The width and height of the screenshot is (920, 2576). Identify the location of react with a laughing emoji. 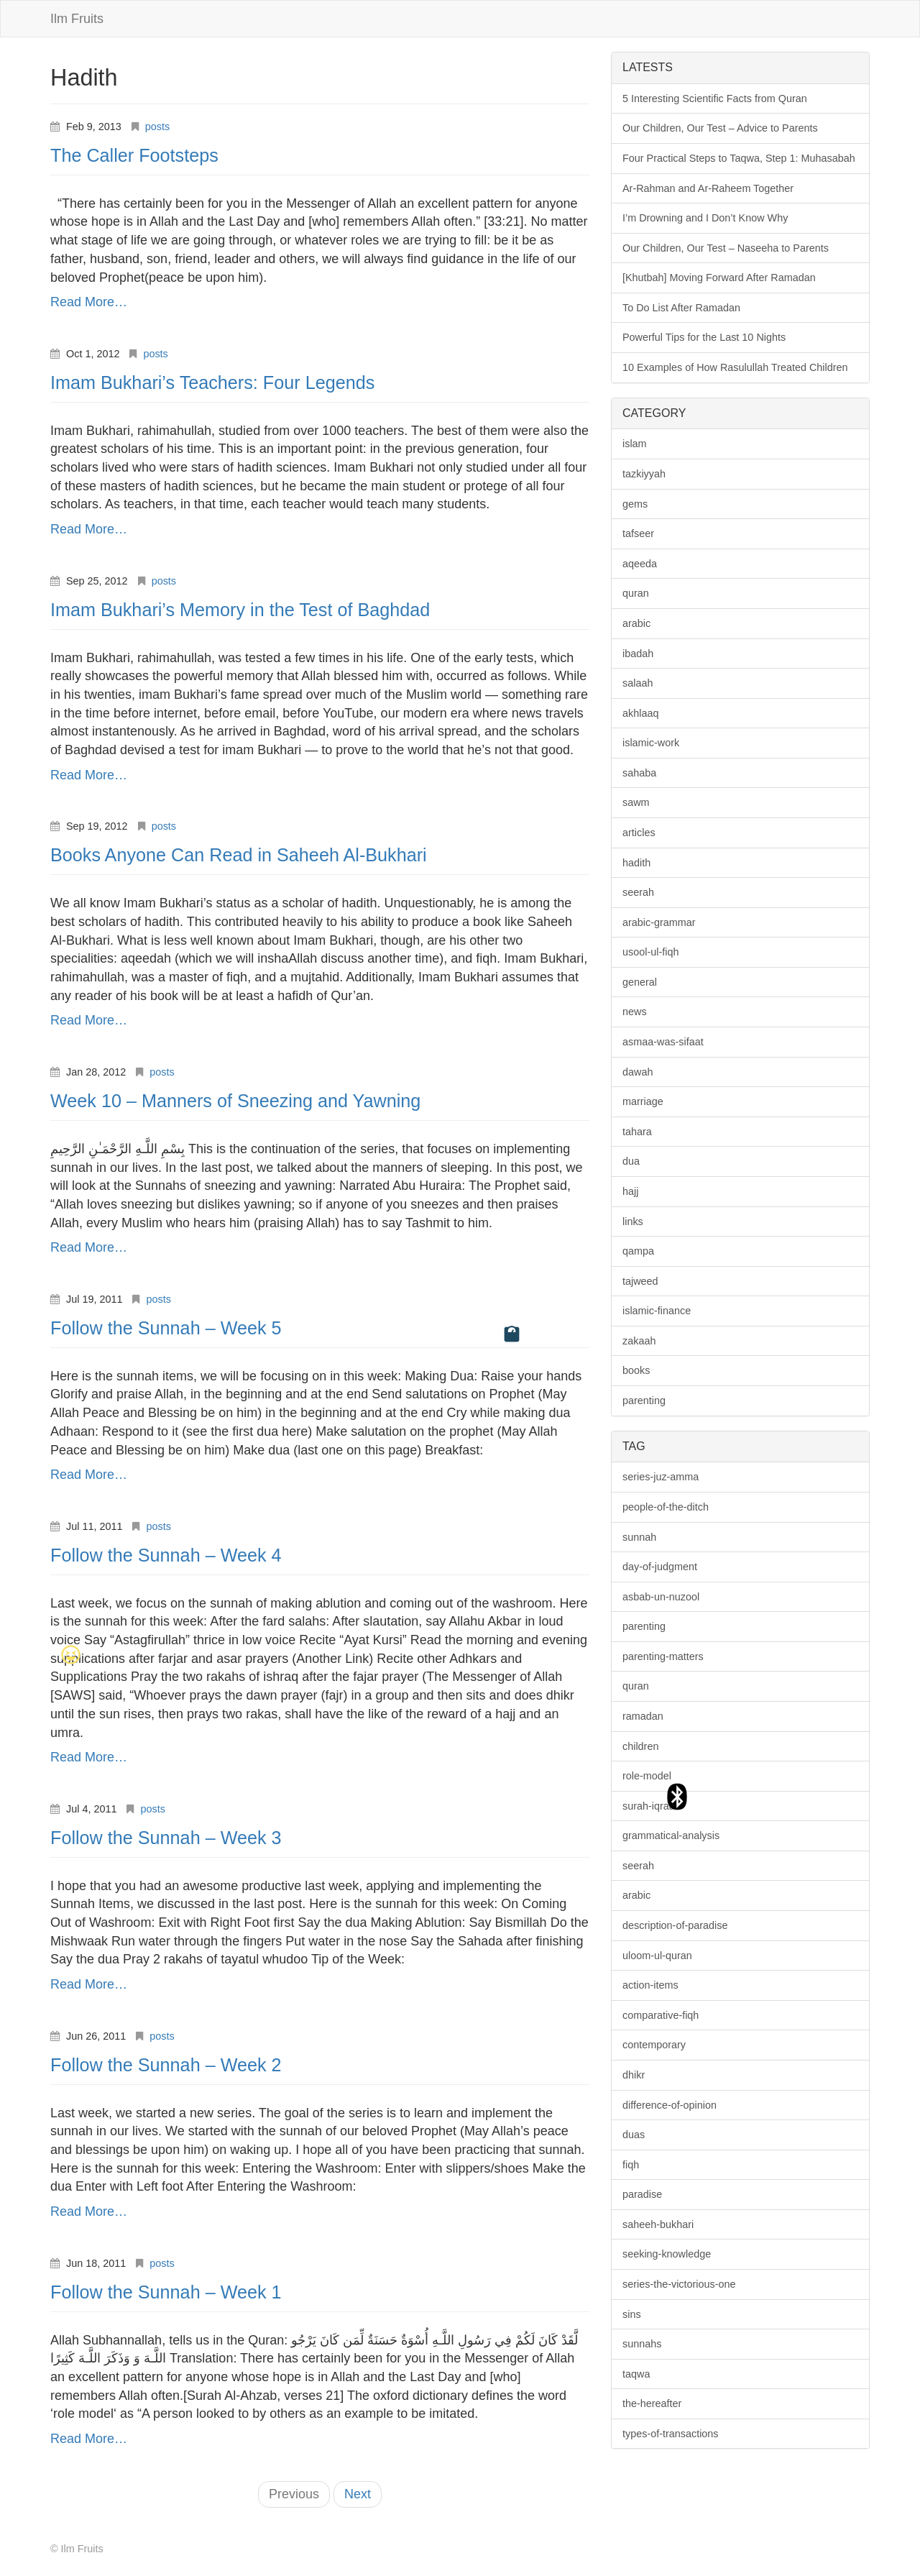
(70, 1654).